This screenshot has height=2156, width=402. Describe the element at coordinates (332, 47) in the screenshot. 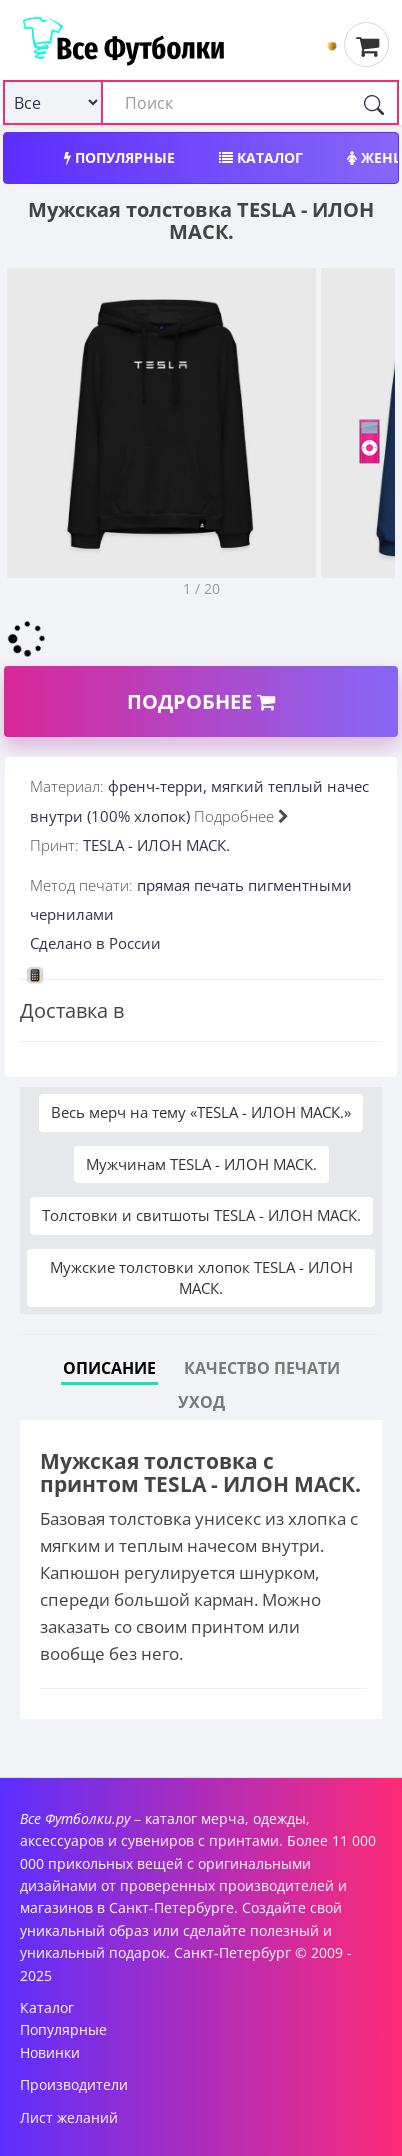

I see `access HomePod mini settings` at that location.